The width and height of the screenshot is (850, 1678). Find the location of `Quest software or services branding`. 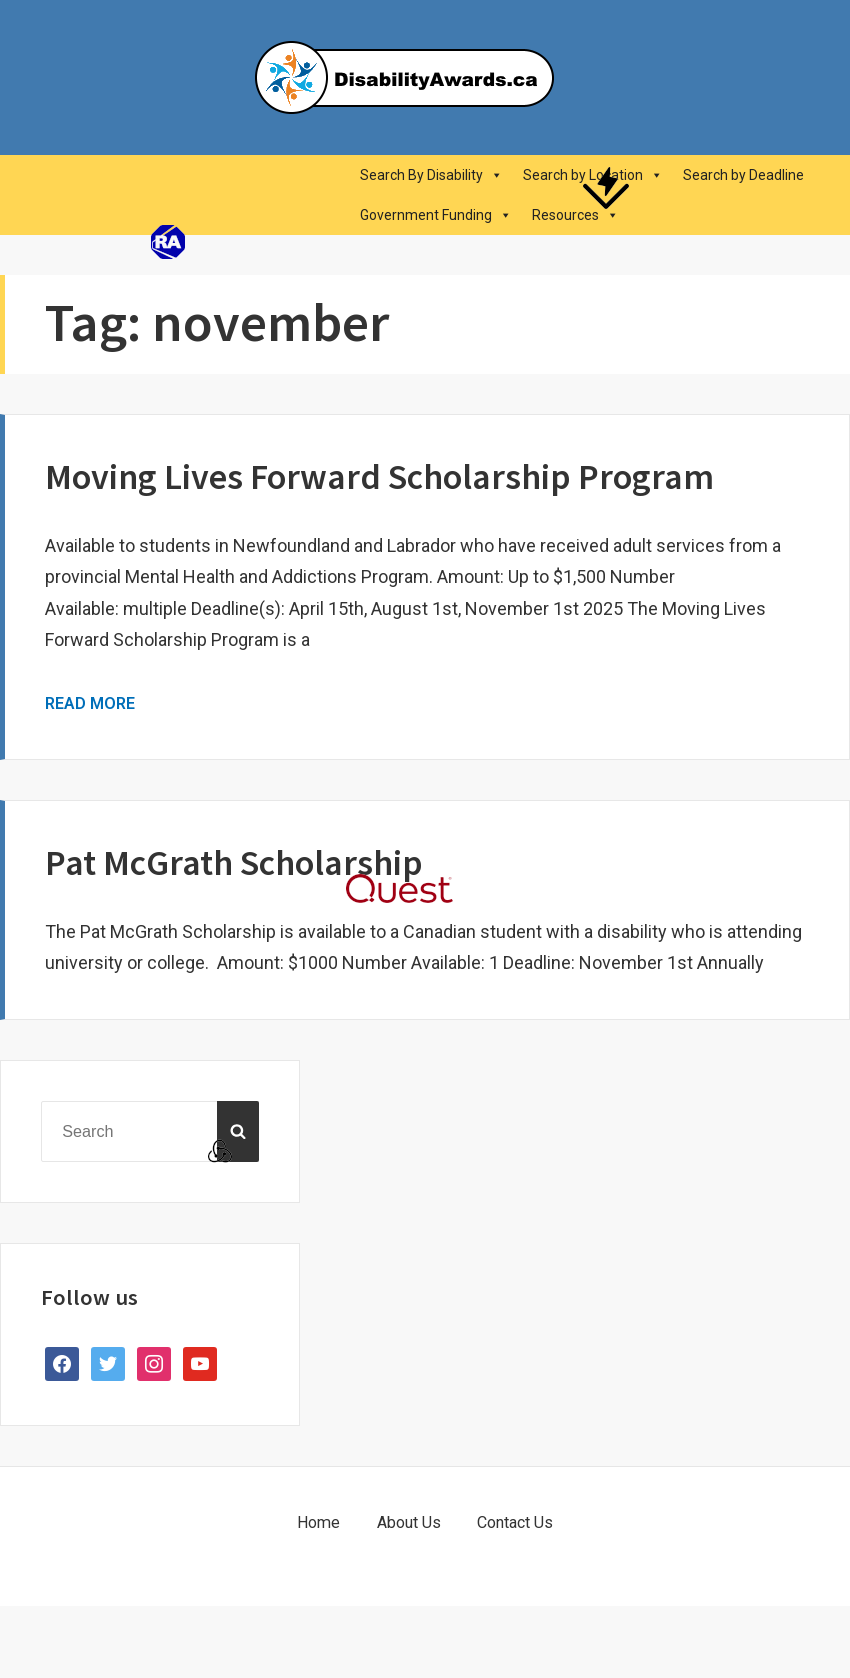

Quest software or services branding is located at coordinates (399, 888).